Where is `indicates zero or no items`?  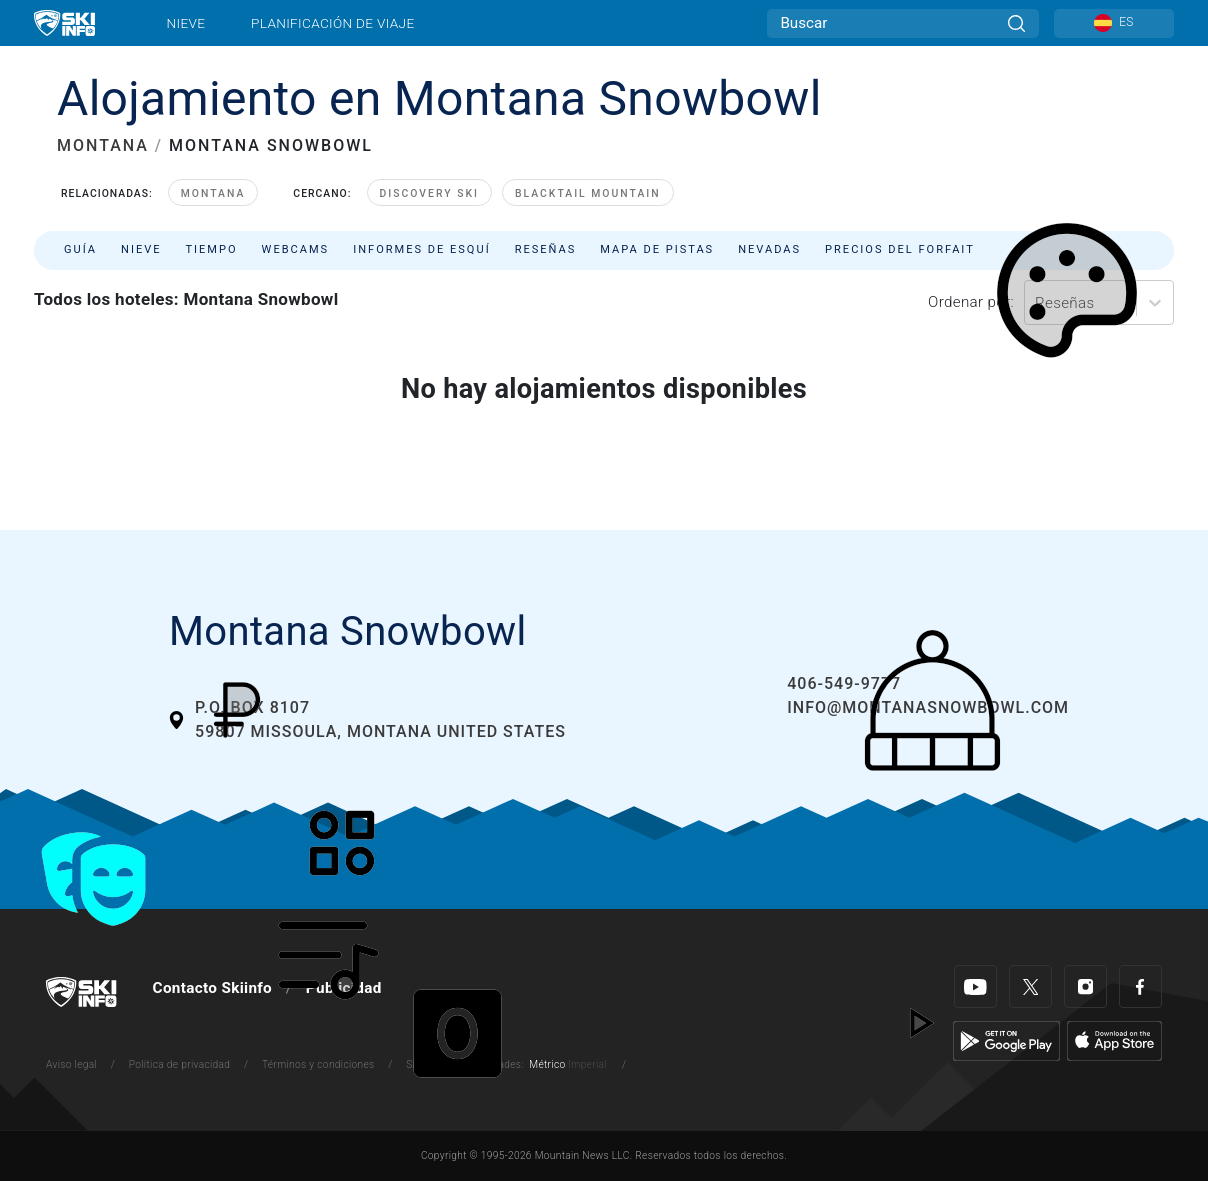 indicates zero or no items is located at coordinates (457, 1033).